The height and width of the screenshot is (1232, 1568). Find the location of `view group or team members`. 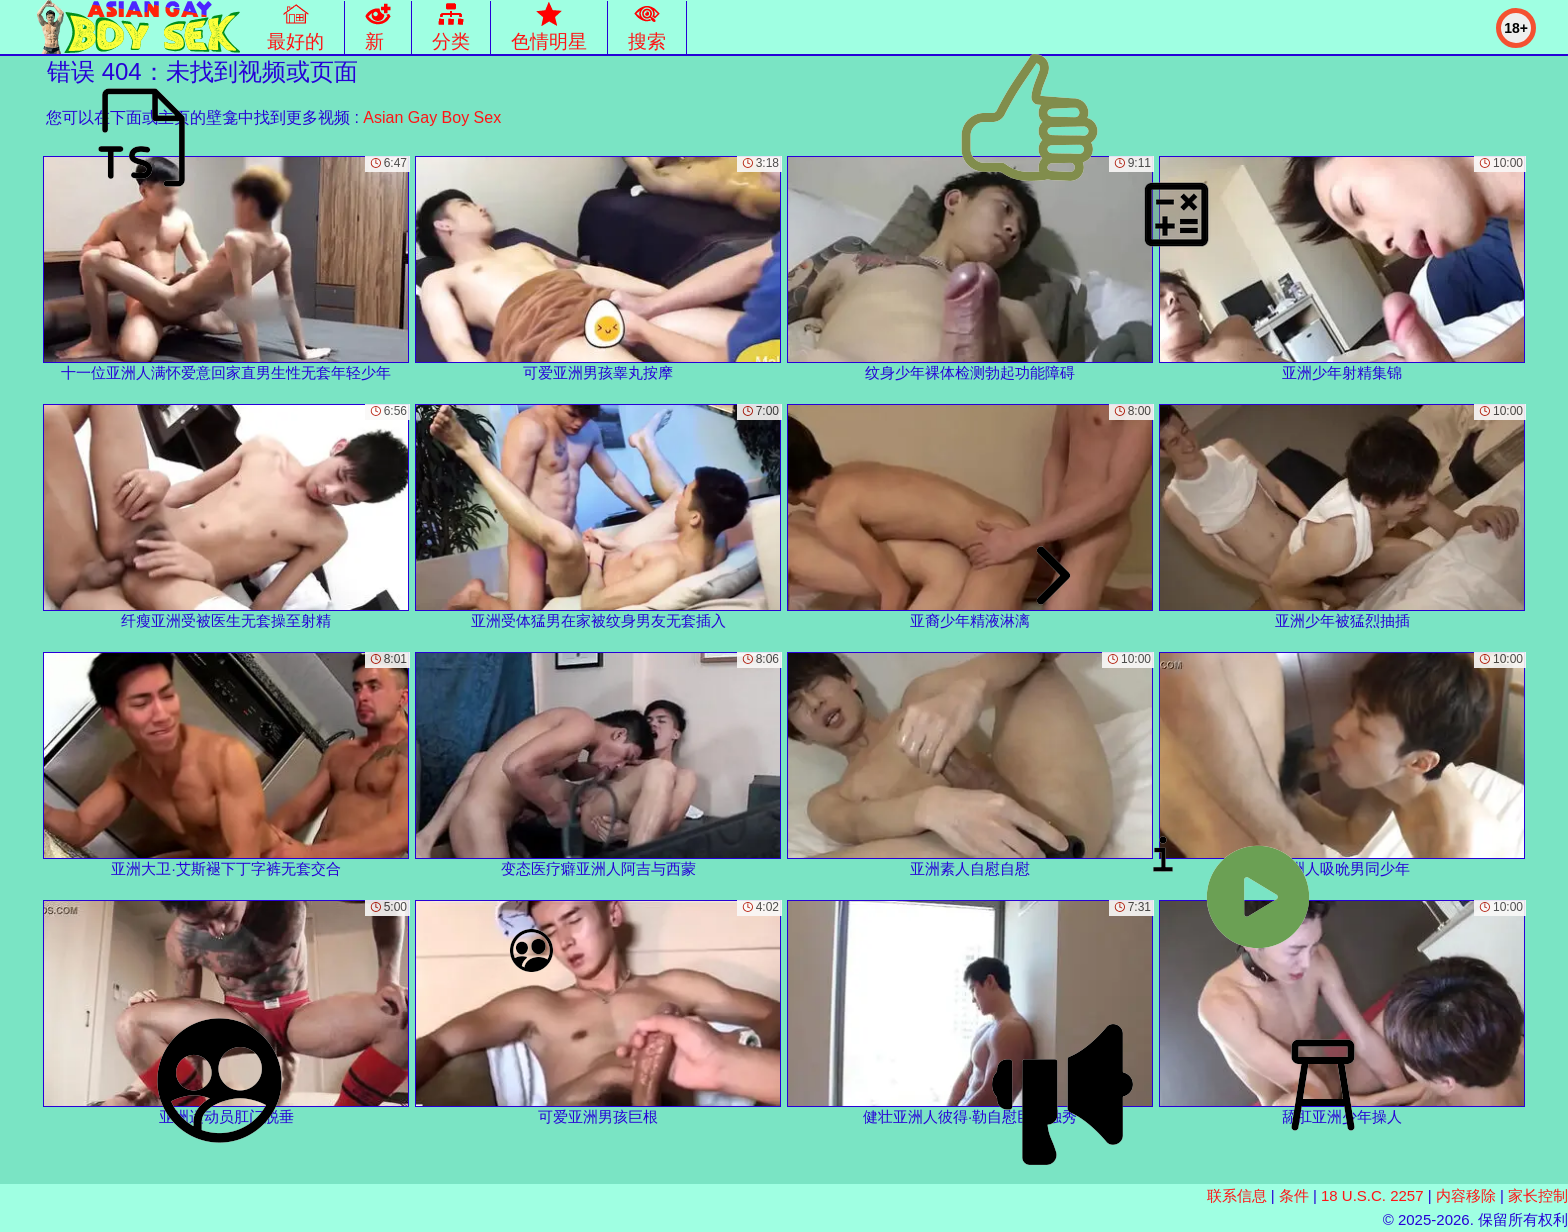

view group or team members is located at coordinates (531, 950).